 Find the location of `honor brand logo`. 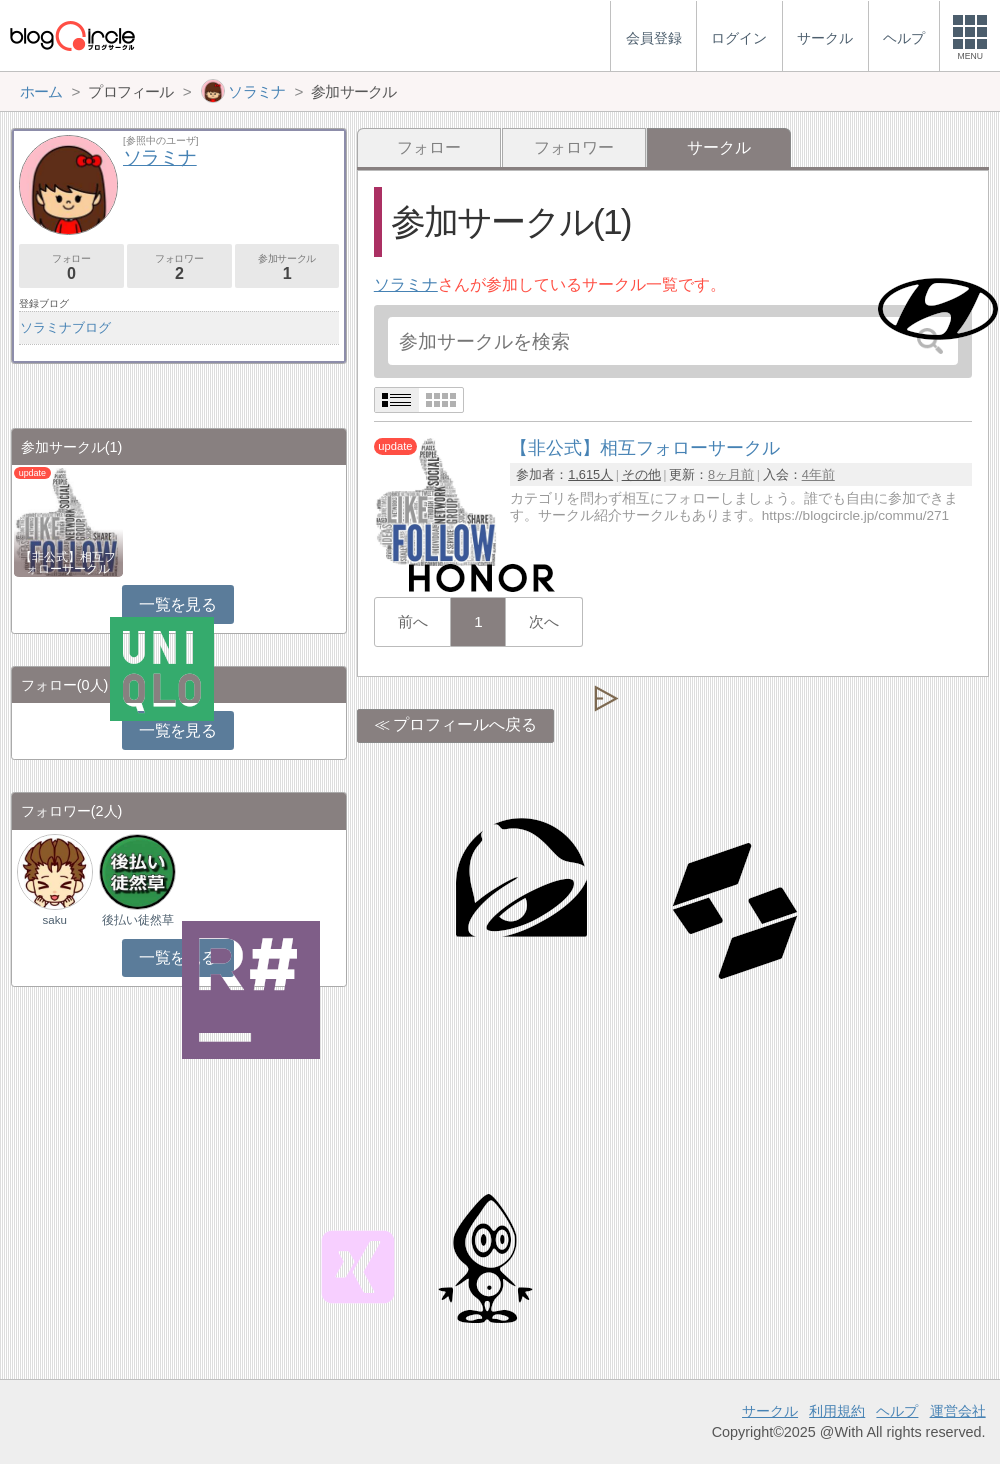

honor brand logo is located at coordinates (482, 578).